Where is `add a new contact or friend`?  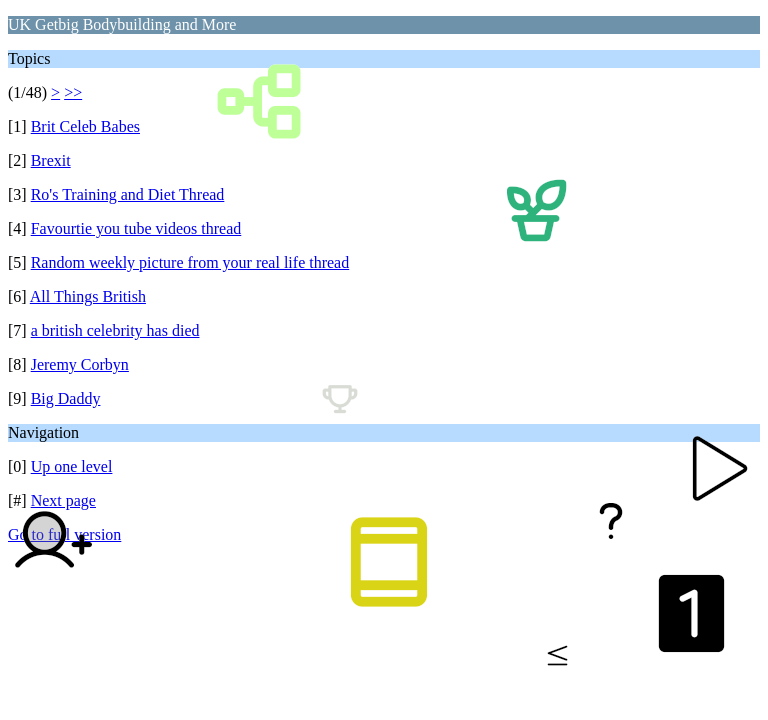 add a new contact or friend is located at coordinates (51, 542).